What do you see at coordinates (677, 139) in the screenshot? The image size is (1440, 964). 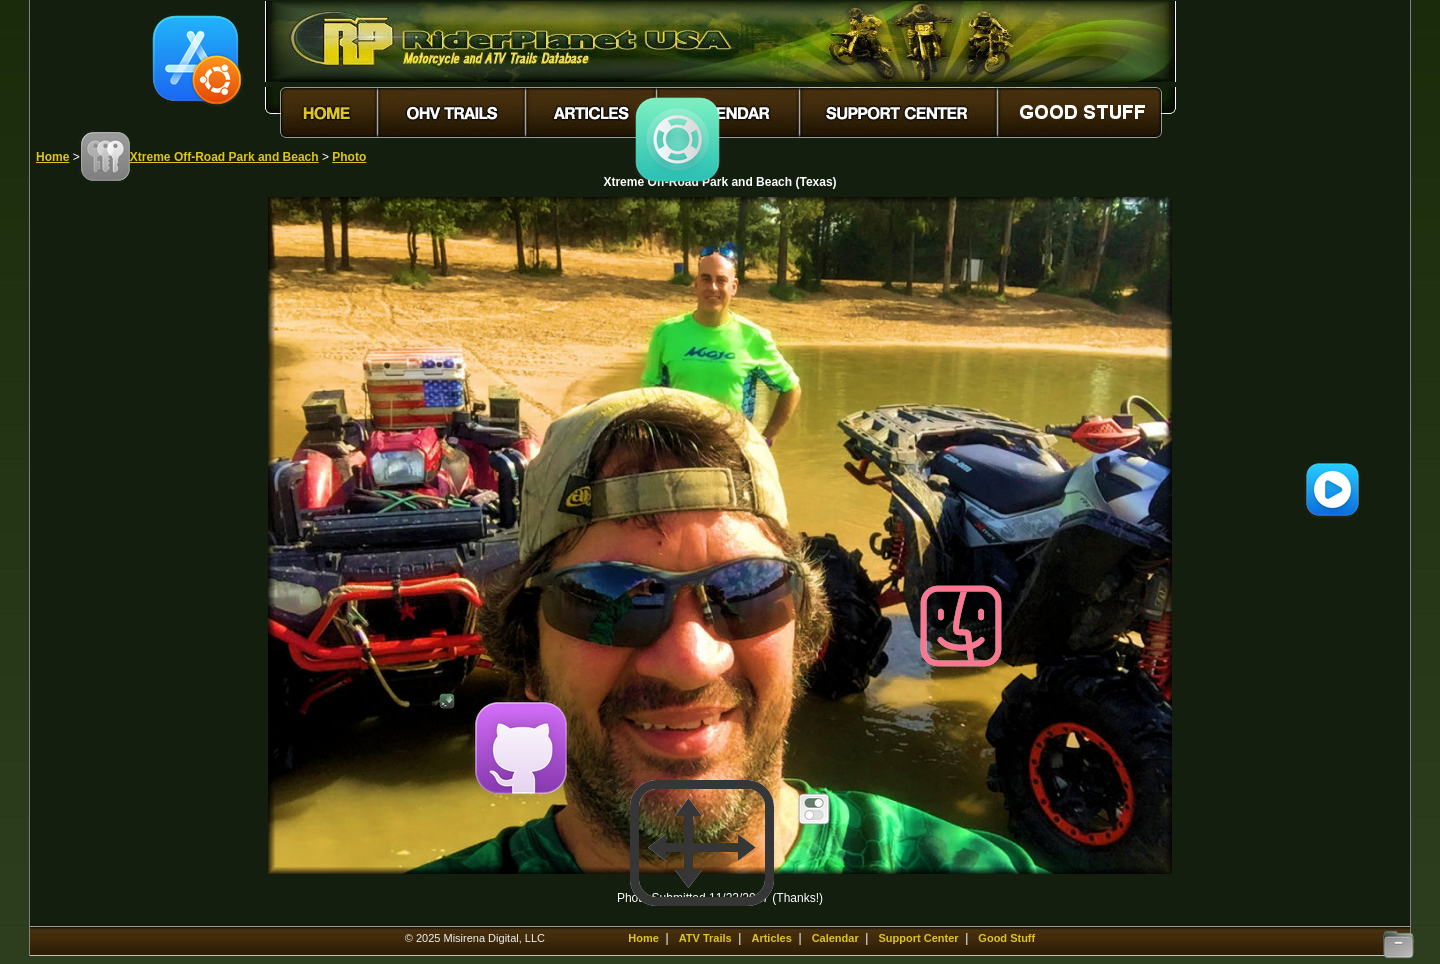 I see `open the help center` at bounding box center [677, 139].